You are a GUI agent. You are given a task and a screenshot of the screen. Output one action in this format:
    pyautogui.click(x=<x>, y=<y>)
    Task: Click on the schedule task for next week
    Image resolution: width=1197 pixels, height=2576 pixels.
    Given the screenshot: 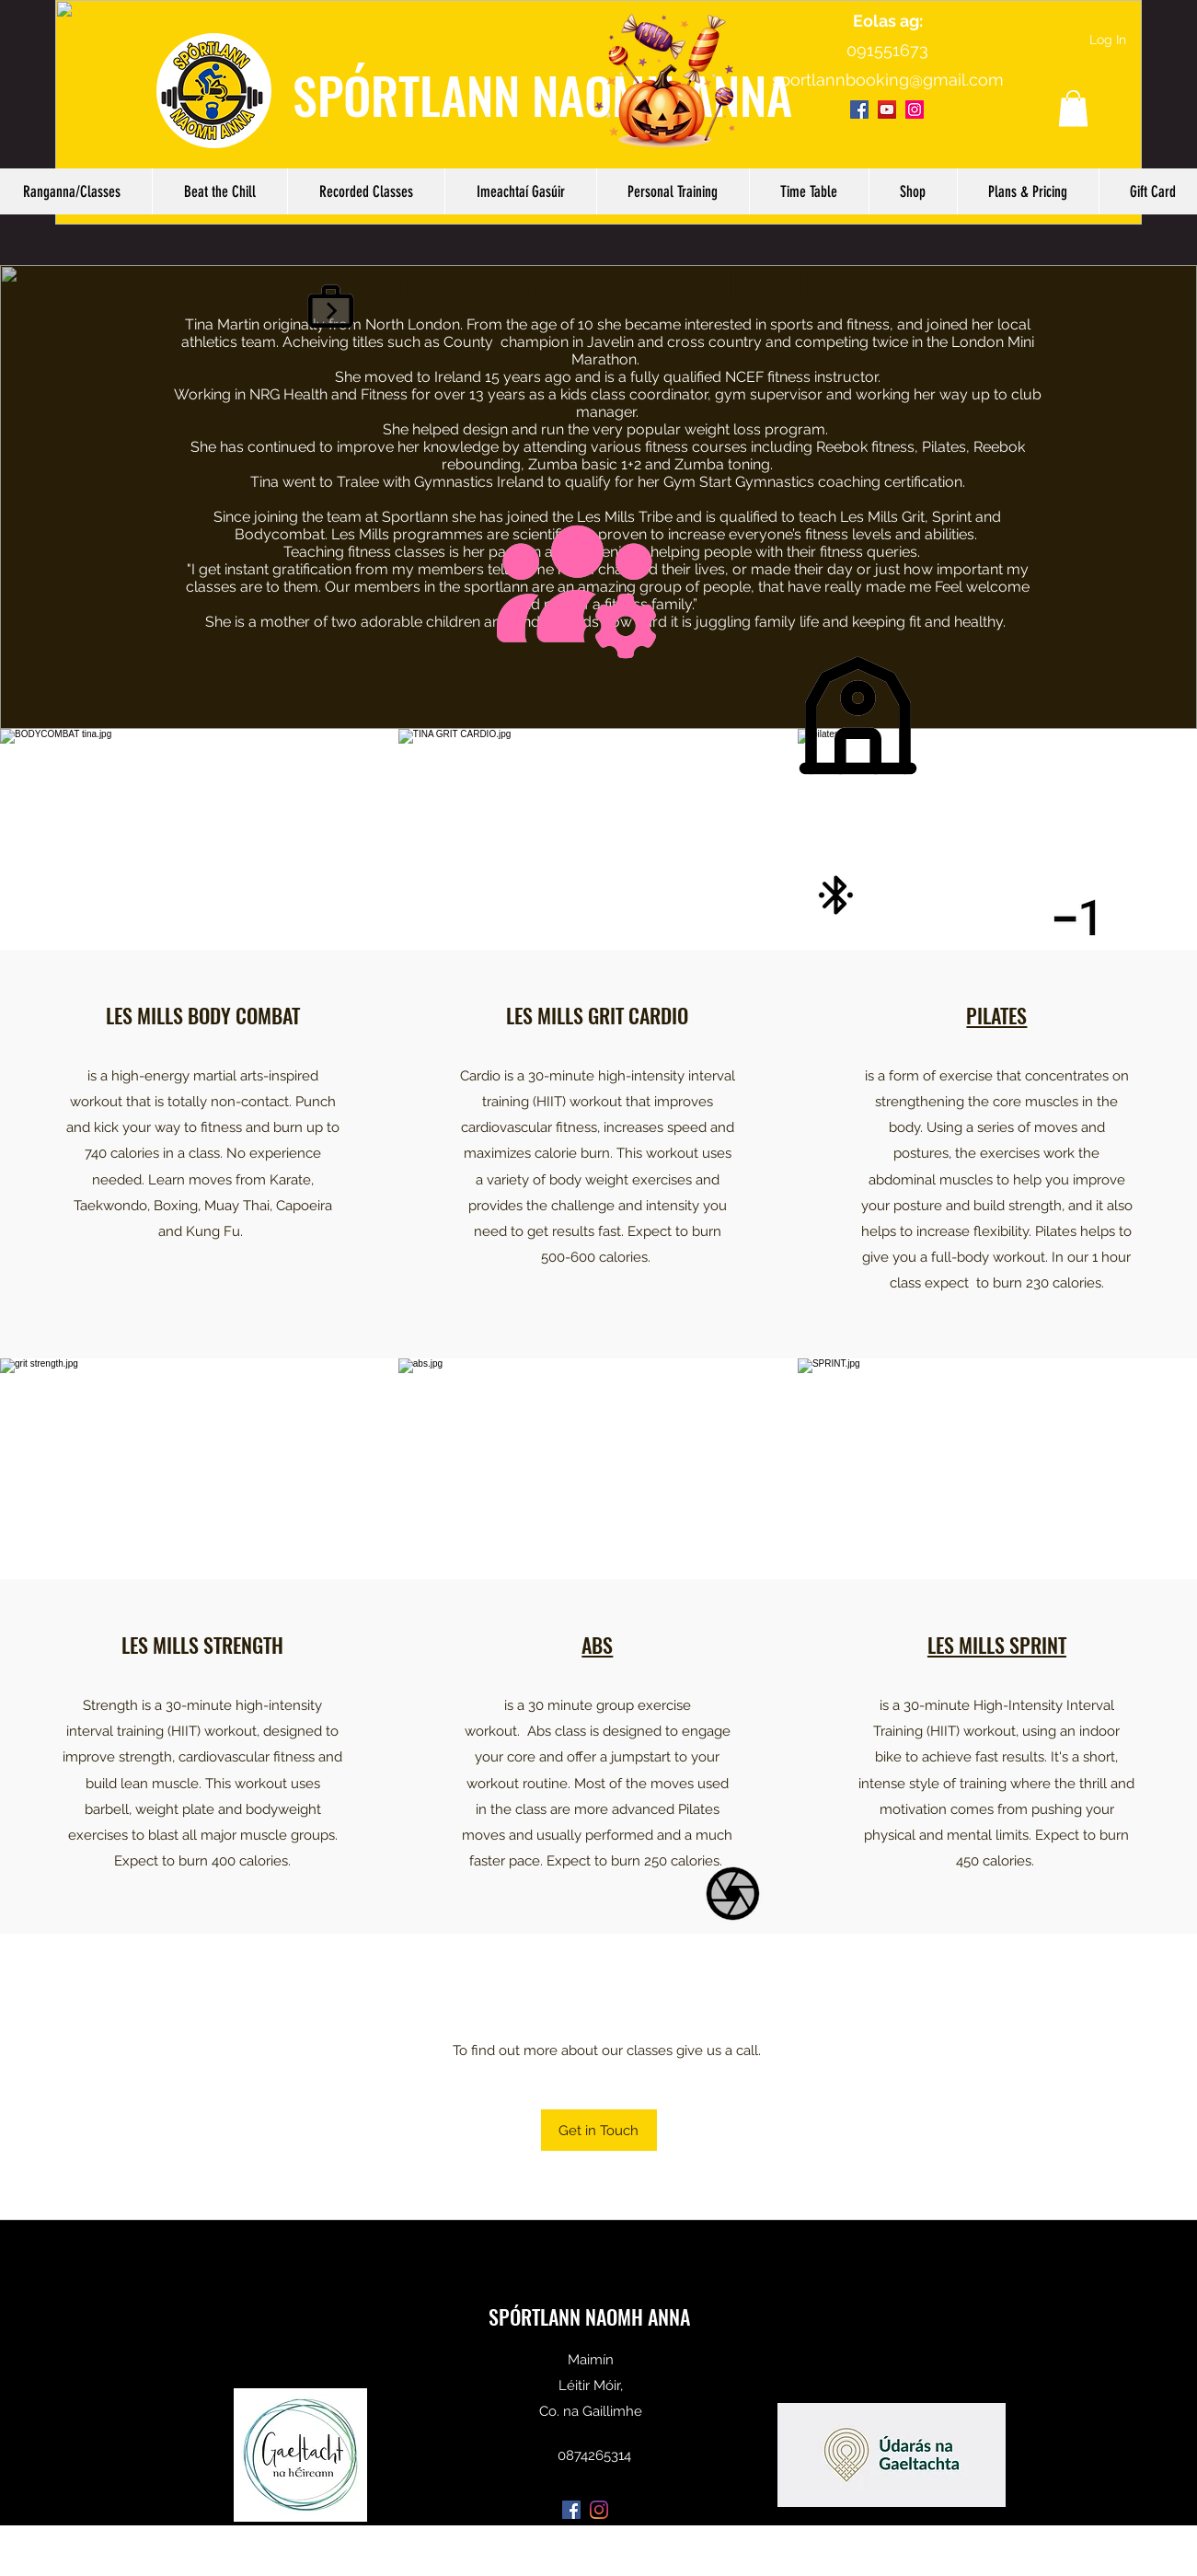 What is the action you would take?
    pyautogui.click(x=330, y=305)
    